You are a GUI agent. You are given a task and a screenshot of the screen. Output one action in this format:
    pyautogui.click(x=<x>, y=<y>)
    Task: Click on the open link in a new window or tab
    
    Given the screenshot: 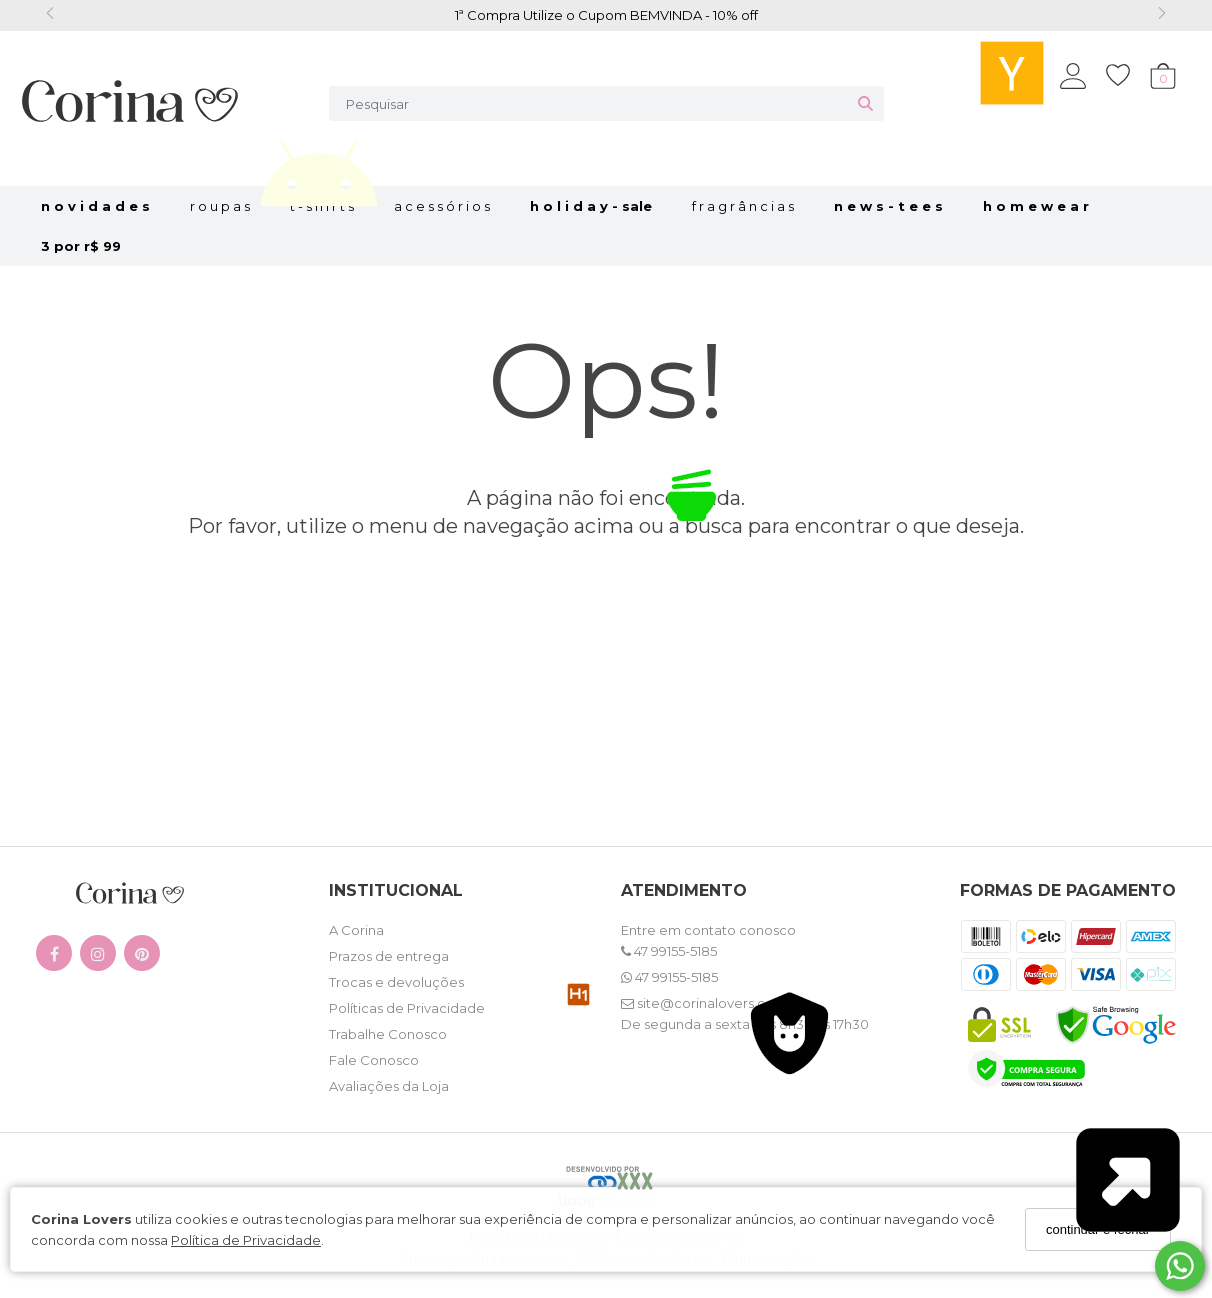 What is the action you would take?
    pyautogui.click(x=1128, y=1180)
    